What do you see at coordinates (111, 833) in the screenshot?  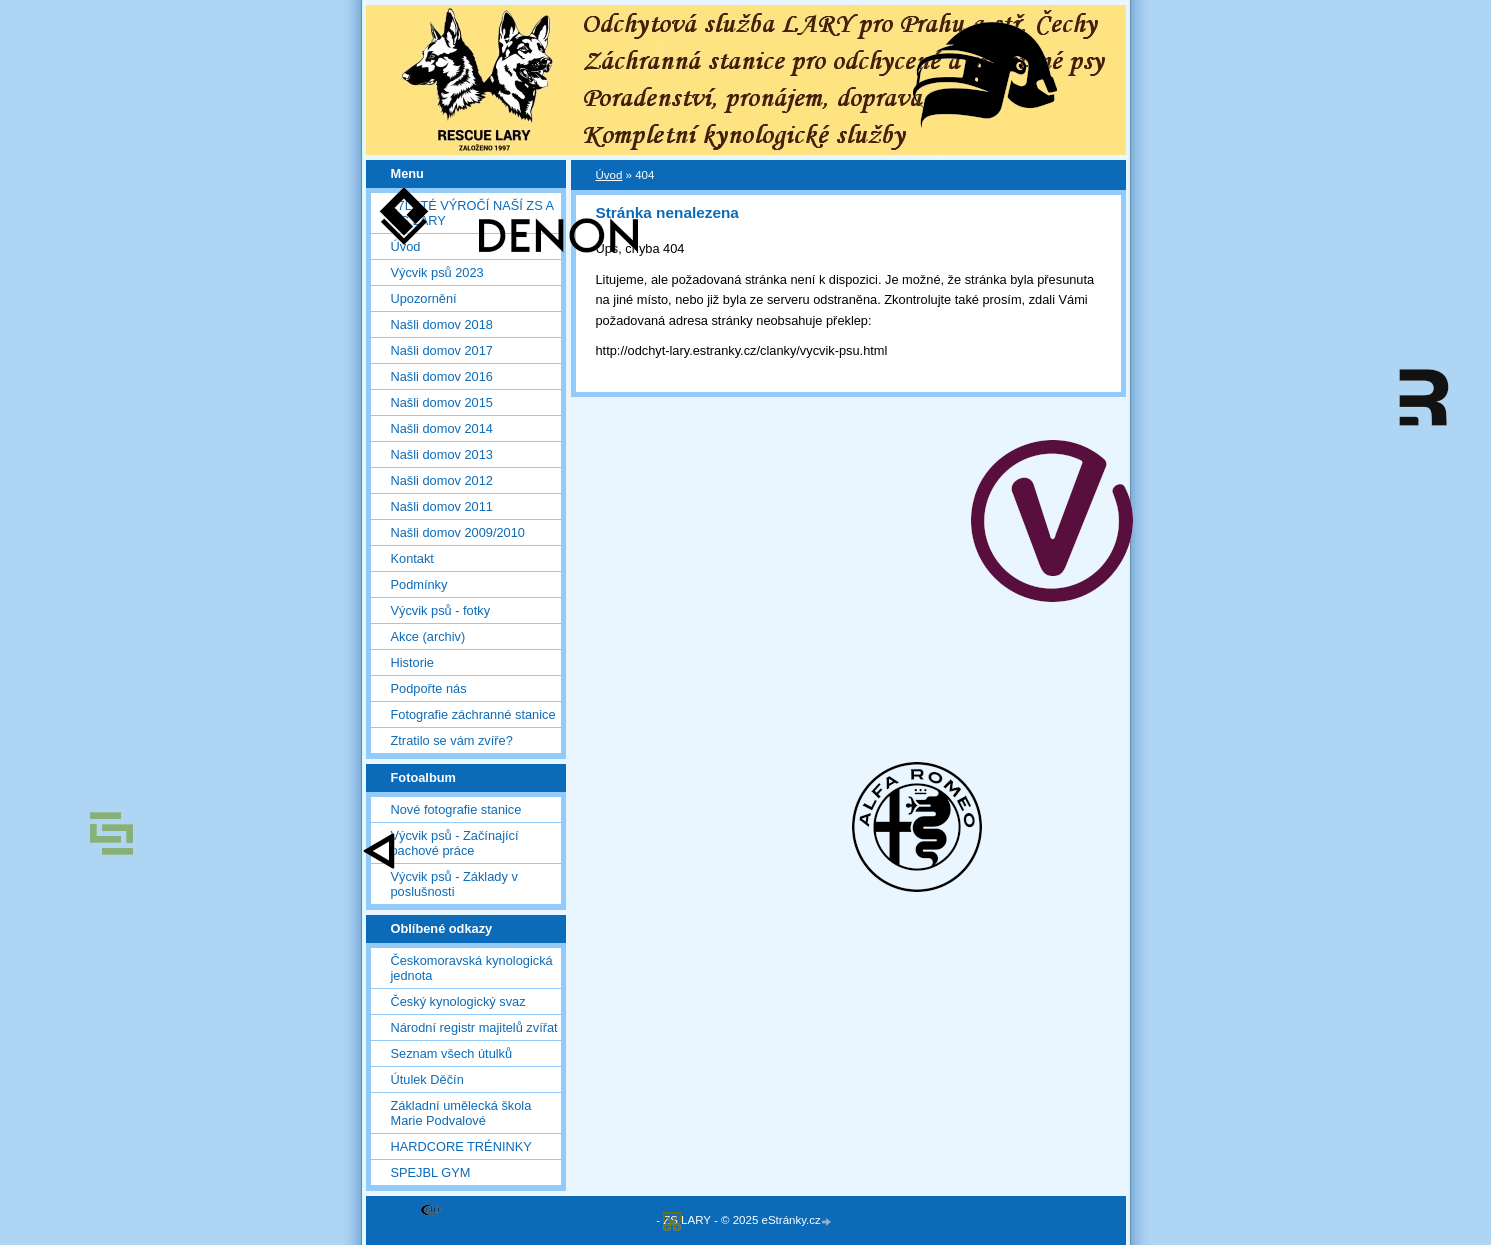 I see `skaffold application or service` at bounding box center [111, 833].